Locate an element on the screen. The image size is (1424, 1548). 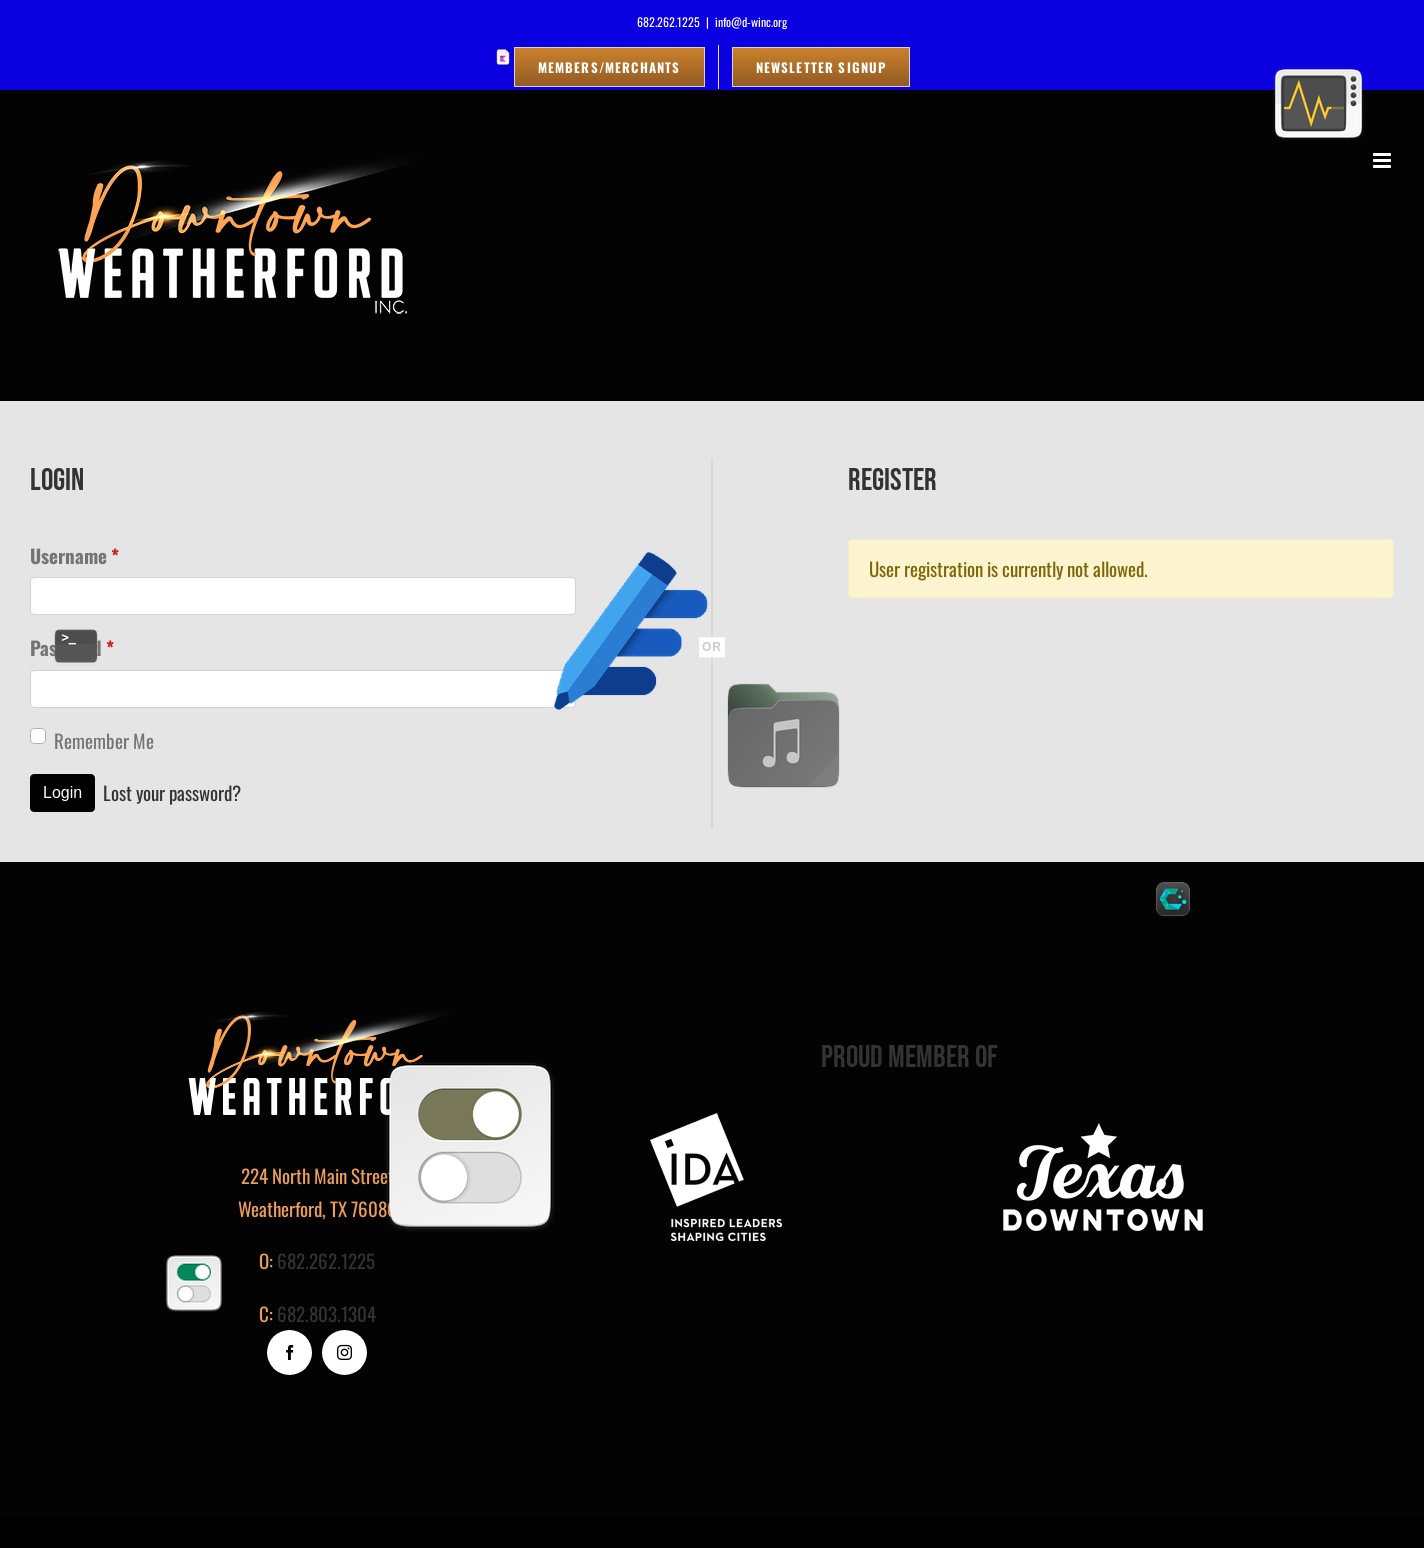
open system monitor application is located at coordinates (1318, 103).